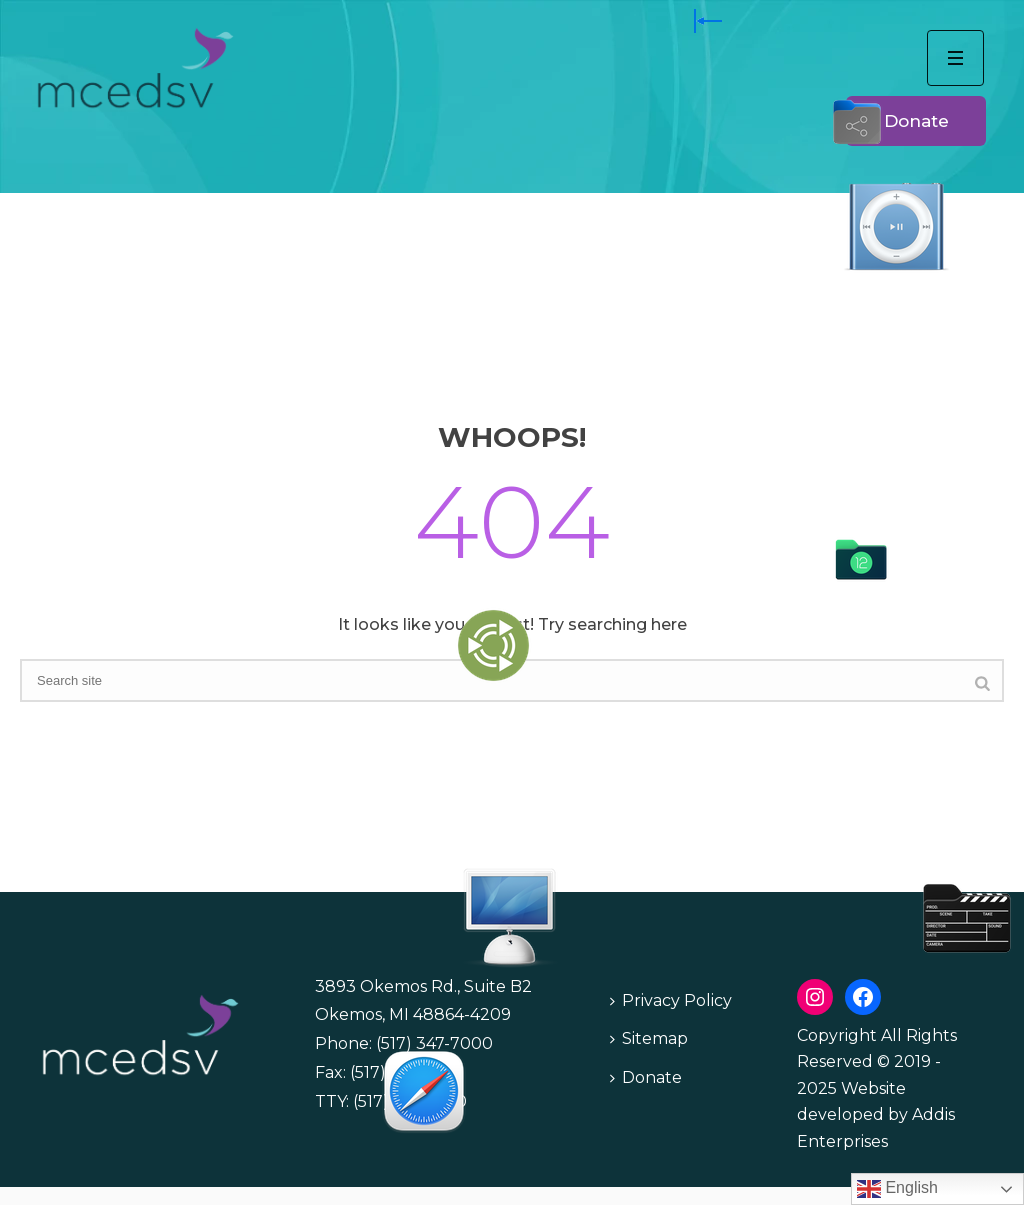  What do you see at coordinates (966, 920) in the screenshot?
I see `open your movies folder` at bounding box center [966, 920].